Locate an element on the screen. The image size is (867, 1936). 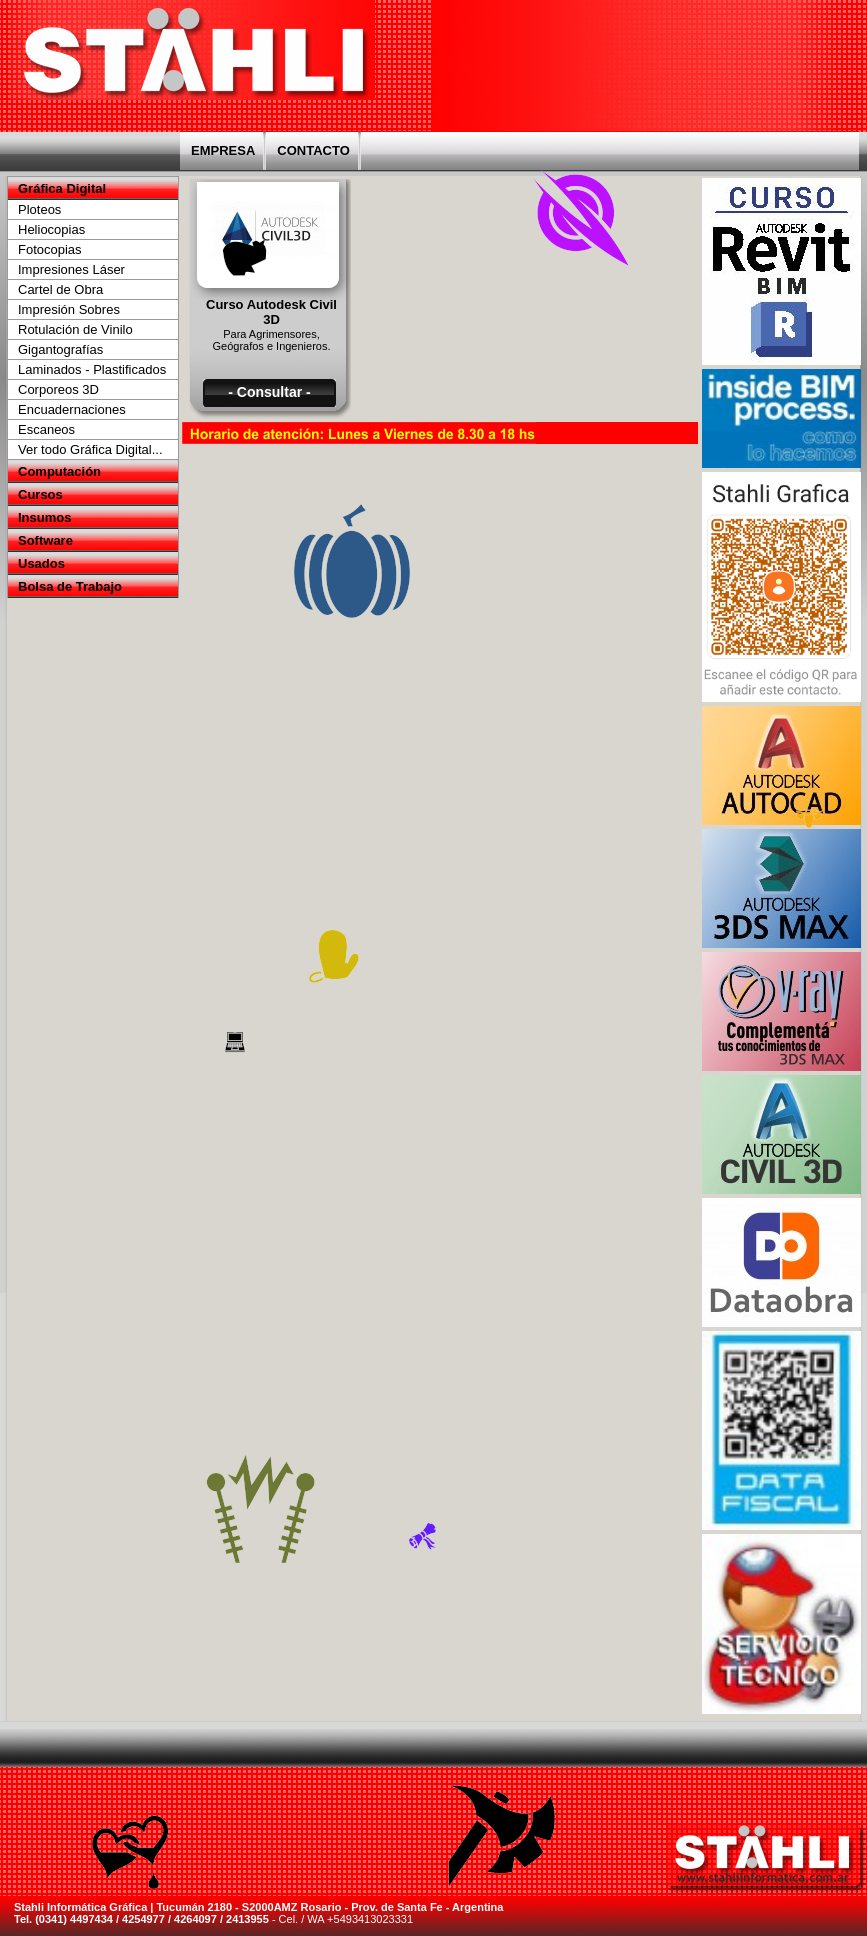
access halloween or autumn seasonal content is located at coordinates (352, 561).